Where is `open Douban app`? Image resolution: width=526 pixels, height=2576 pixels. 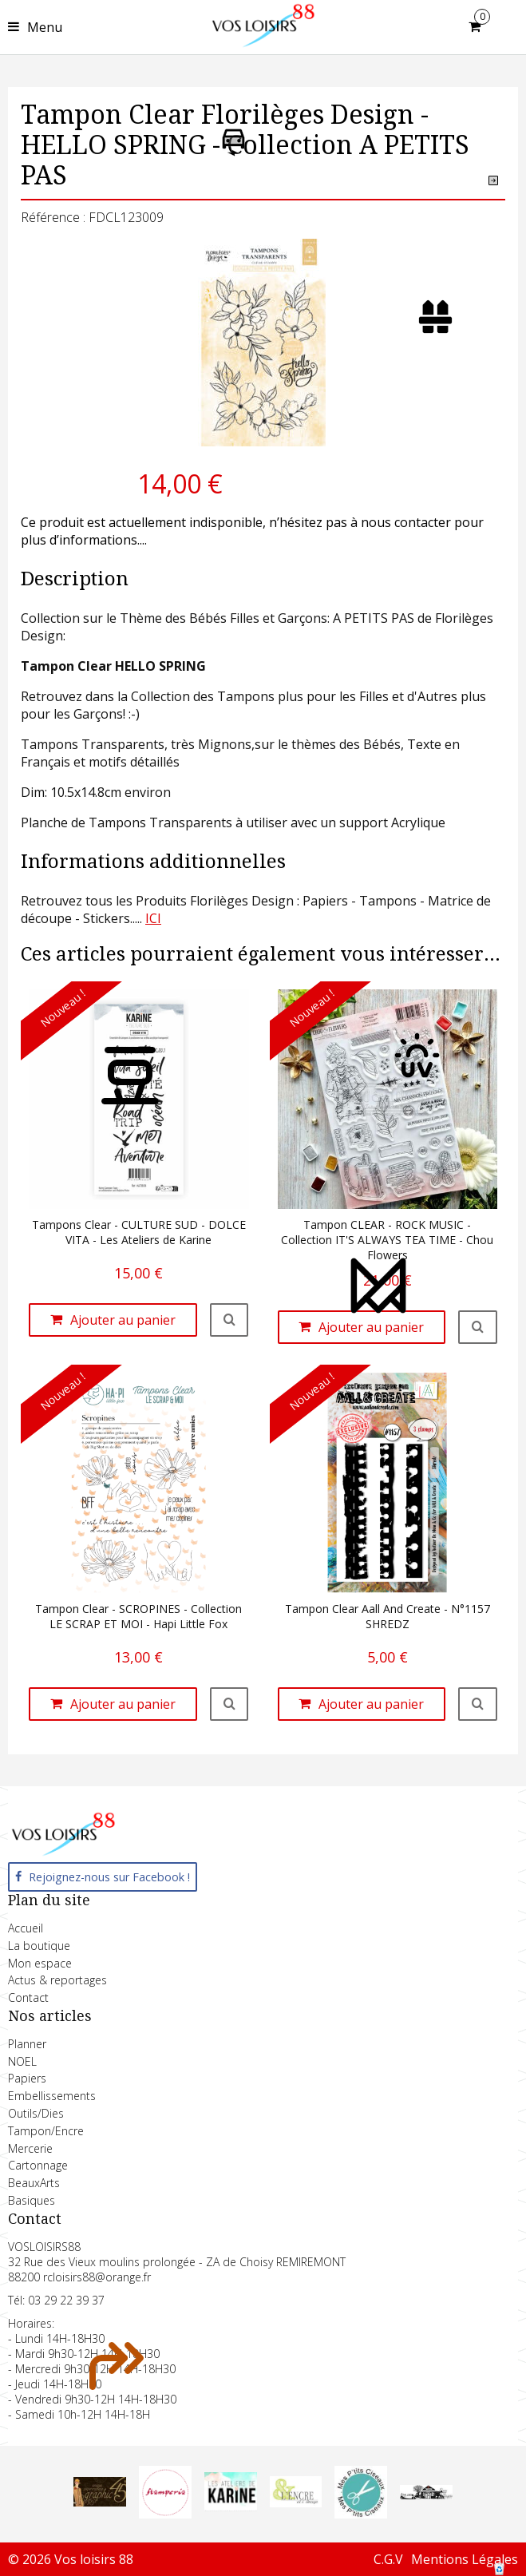
open Douban app is located at coordinates (130, 1076).